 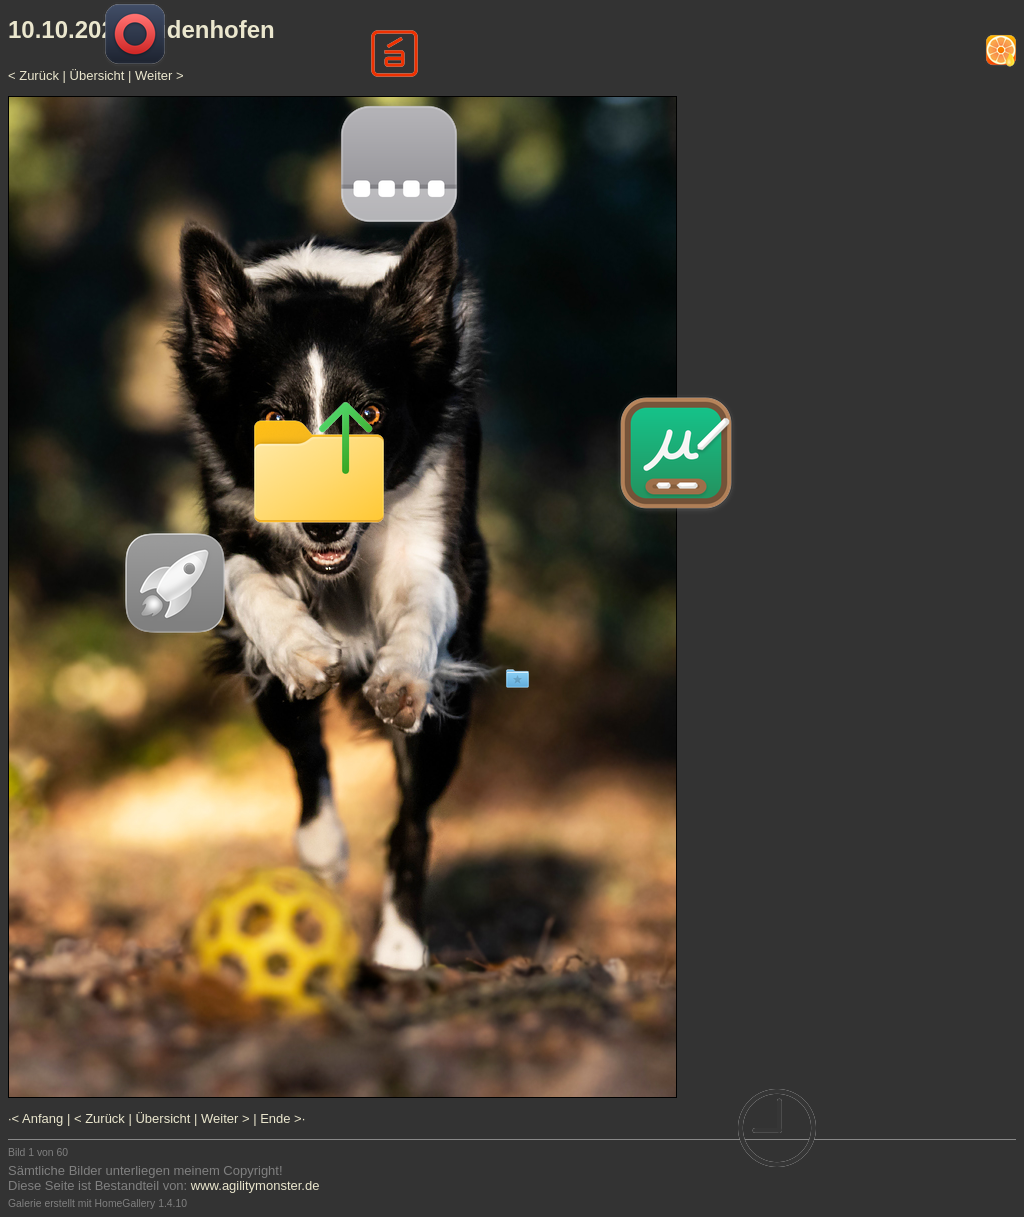 What do you see at coordinates (319, 475) in the screenshot?
I see `upload files to a location-based folder` at bounding box center [319, 475].